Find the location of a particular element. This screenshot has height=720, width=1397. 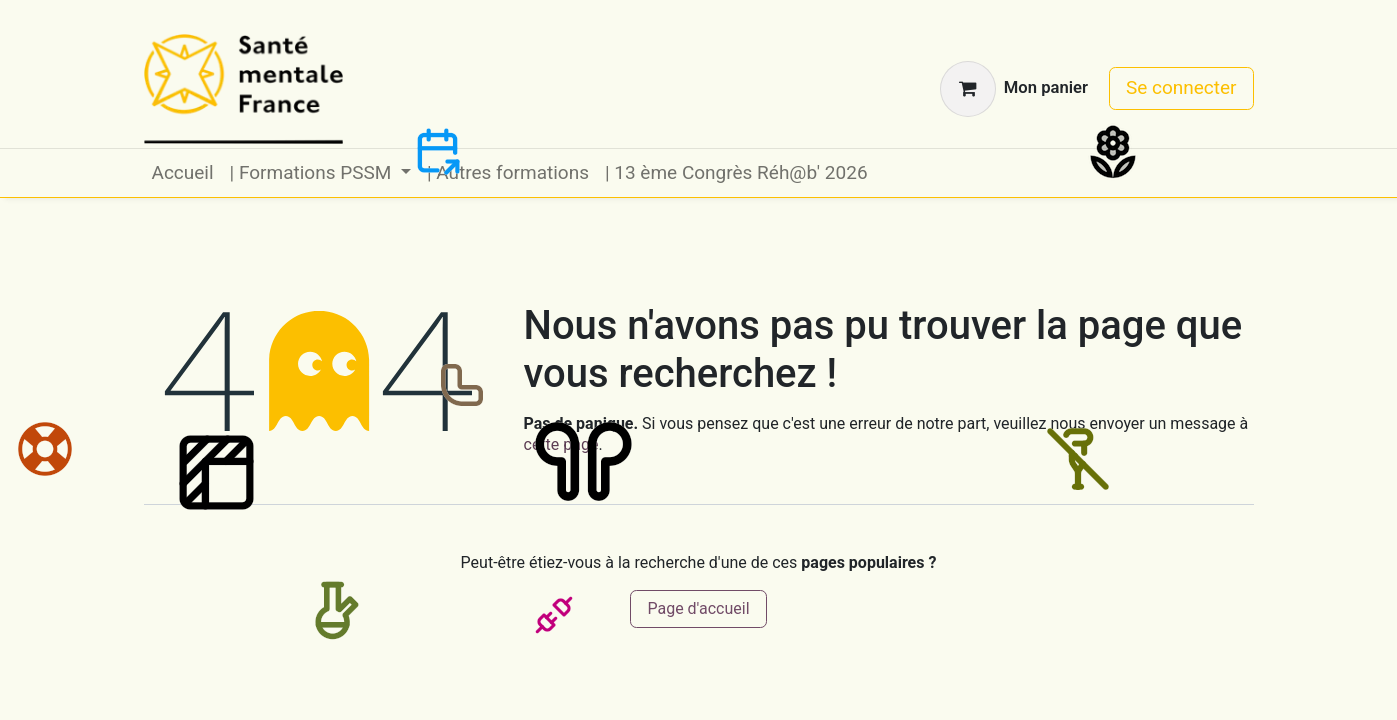

find nearby florists or flower shops is located at coordinates (1113, 153).